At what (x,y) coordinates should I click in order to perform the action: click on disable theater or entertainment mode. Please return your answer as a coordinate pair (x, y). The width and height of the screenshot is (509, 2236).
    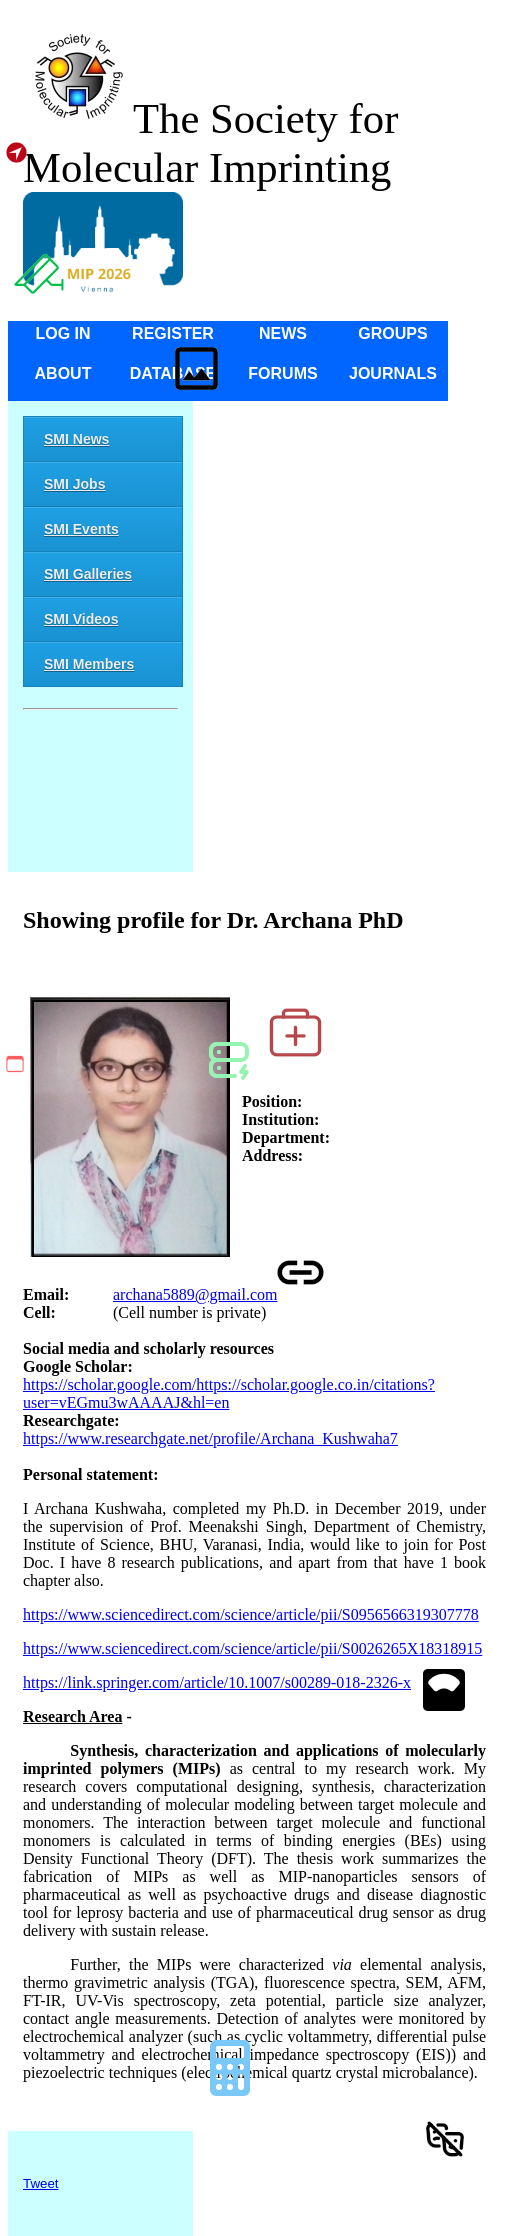
    Looking at the image, I should click on (445, 2139).